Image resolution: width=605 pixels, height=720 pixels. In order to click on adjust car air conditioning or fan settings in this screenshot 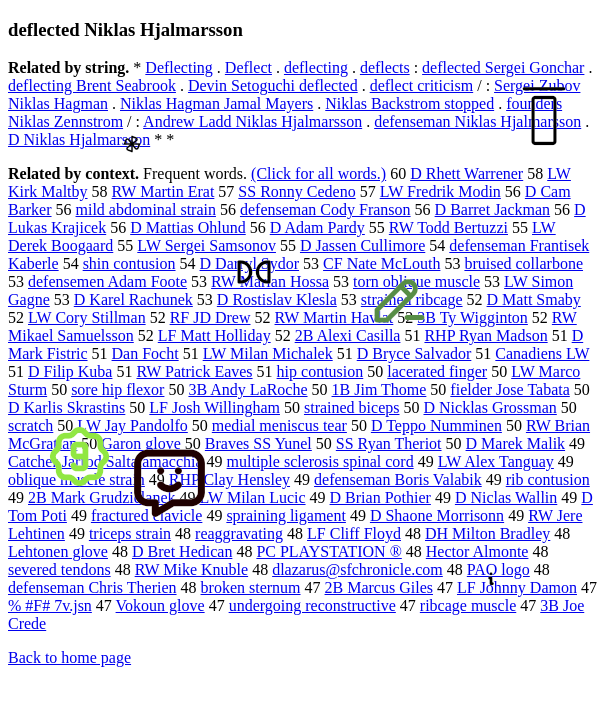, I will do `click(132, 144)`.